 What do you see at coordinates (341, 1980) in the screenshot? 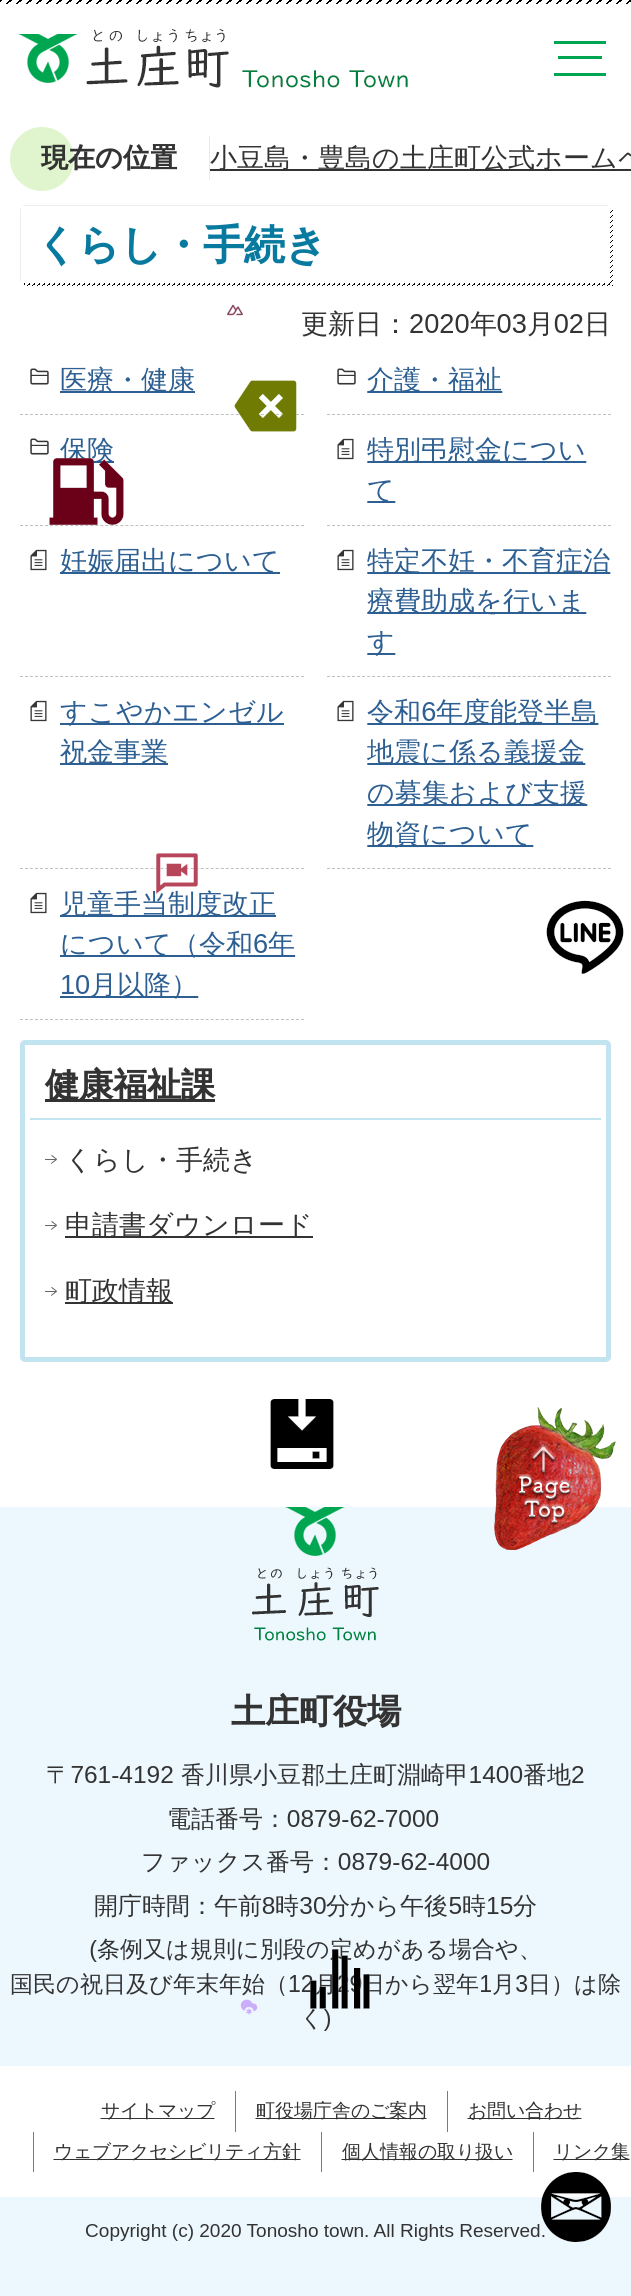
I see `view grouped bar chart data` at bounding box center [341, 1980].